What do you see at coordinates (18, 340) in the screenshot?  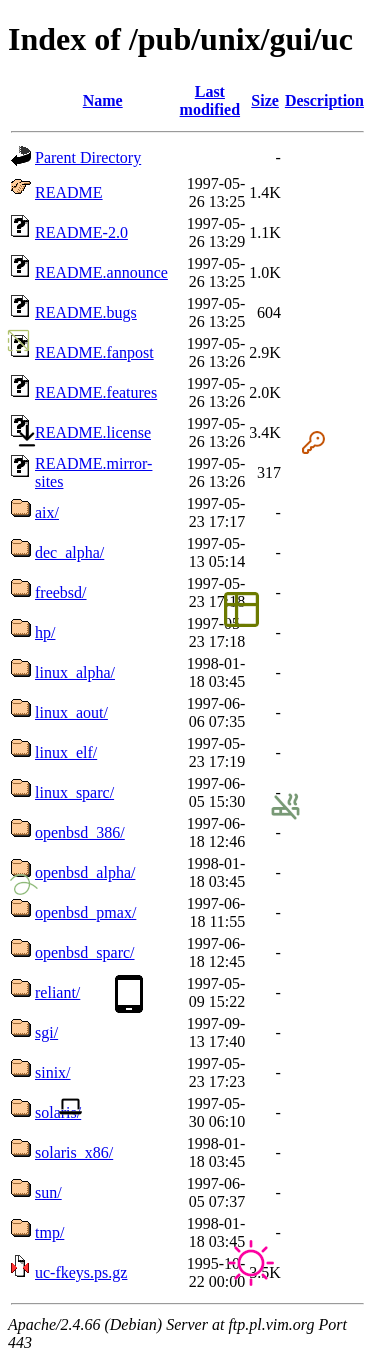 I see `invert current selection` at bounding box center [18, 340].